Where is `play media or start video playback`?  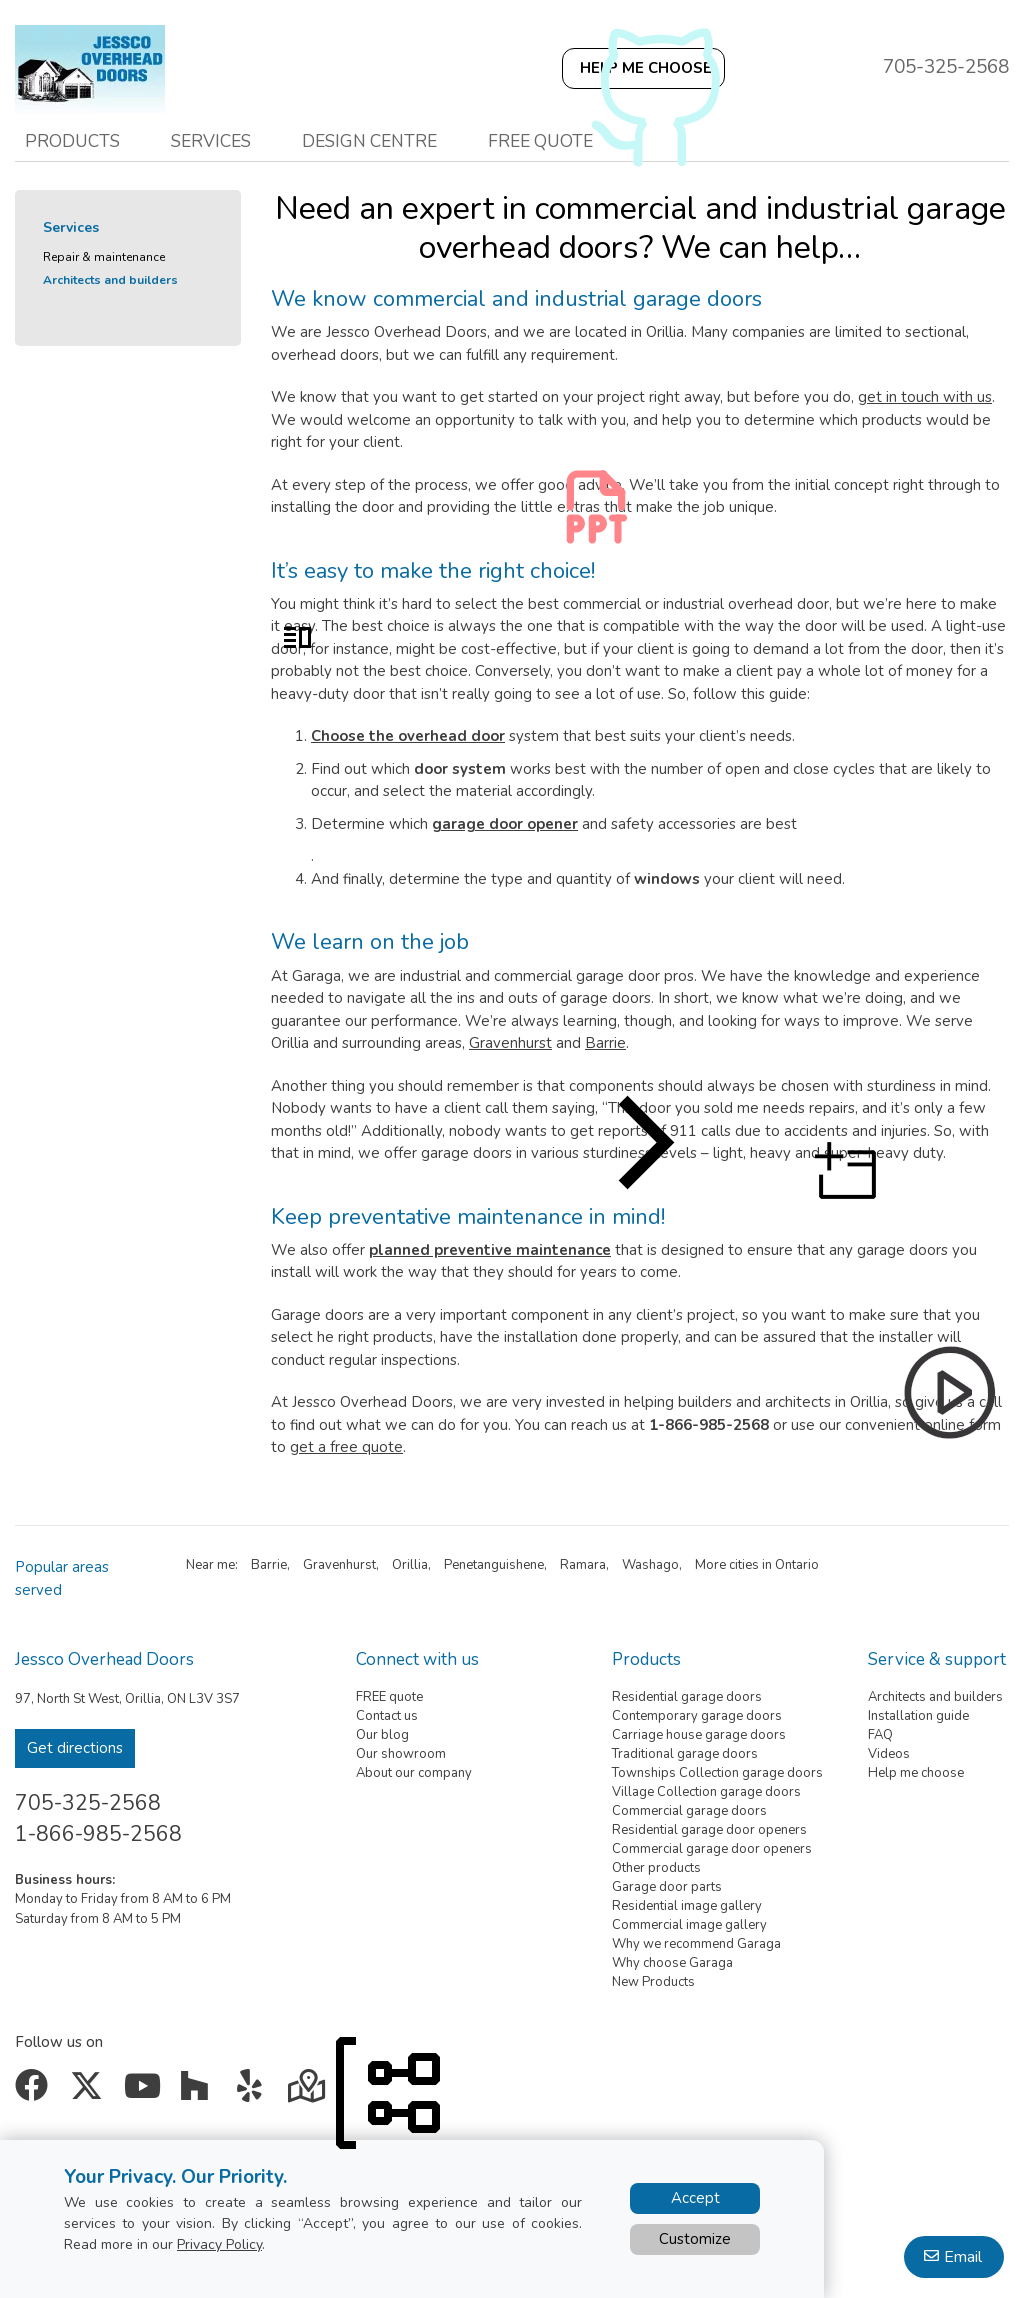 play media or start video playback is located at coordinates (950, 1392).